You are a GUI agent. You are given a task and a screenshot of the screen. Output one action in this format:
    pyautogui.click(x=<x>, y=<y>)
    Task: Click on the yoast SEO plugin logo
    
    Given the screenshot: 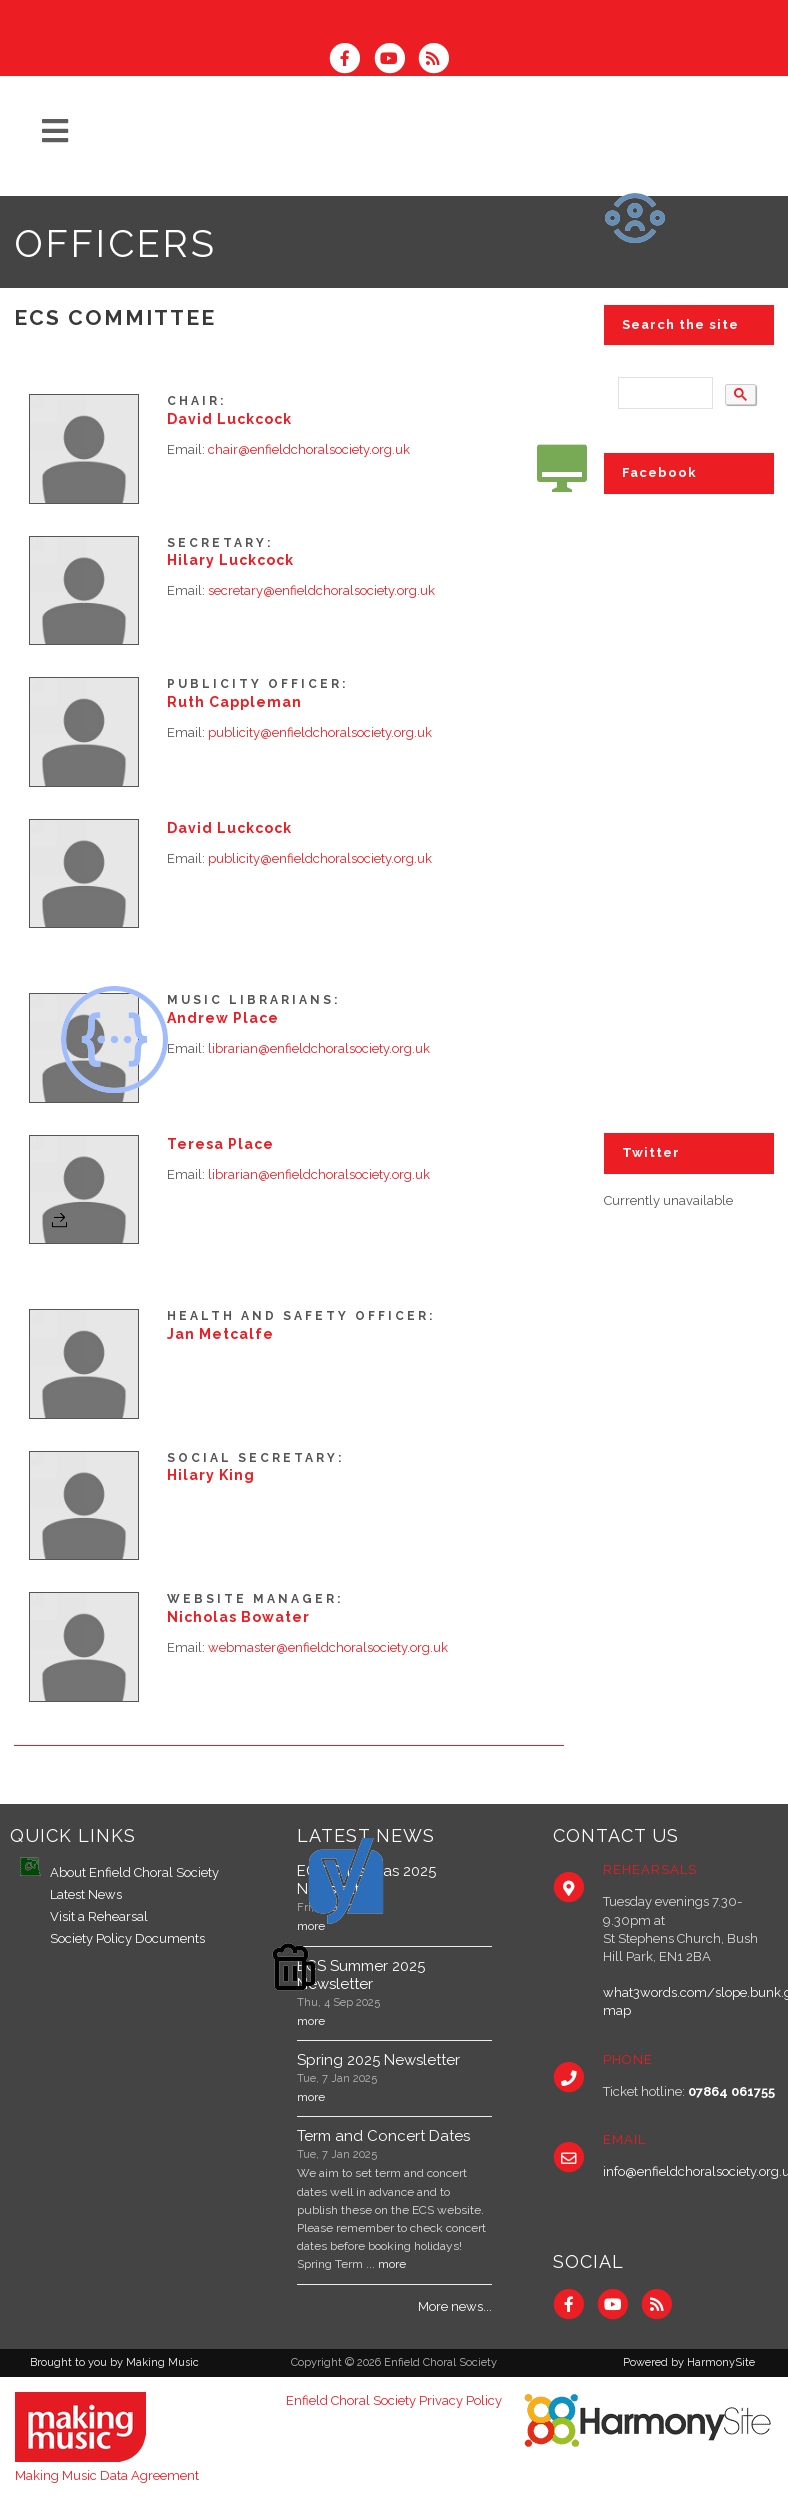 What is the action you would take?
    pyautogui.click(x=346, y=1881)
    